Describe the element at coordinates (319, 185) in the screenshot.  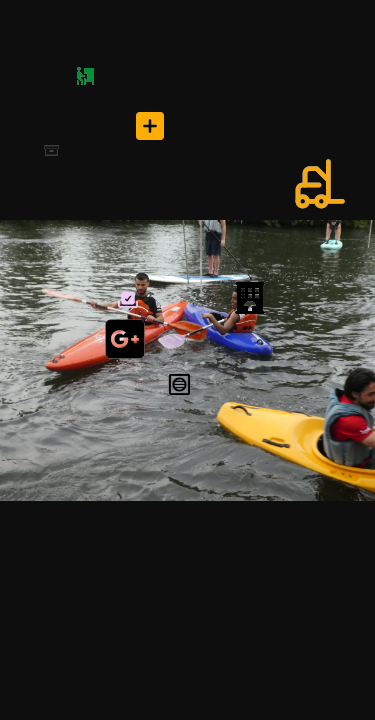
I see `access warehouse or inventory management` at that location.